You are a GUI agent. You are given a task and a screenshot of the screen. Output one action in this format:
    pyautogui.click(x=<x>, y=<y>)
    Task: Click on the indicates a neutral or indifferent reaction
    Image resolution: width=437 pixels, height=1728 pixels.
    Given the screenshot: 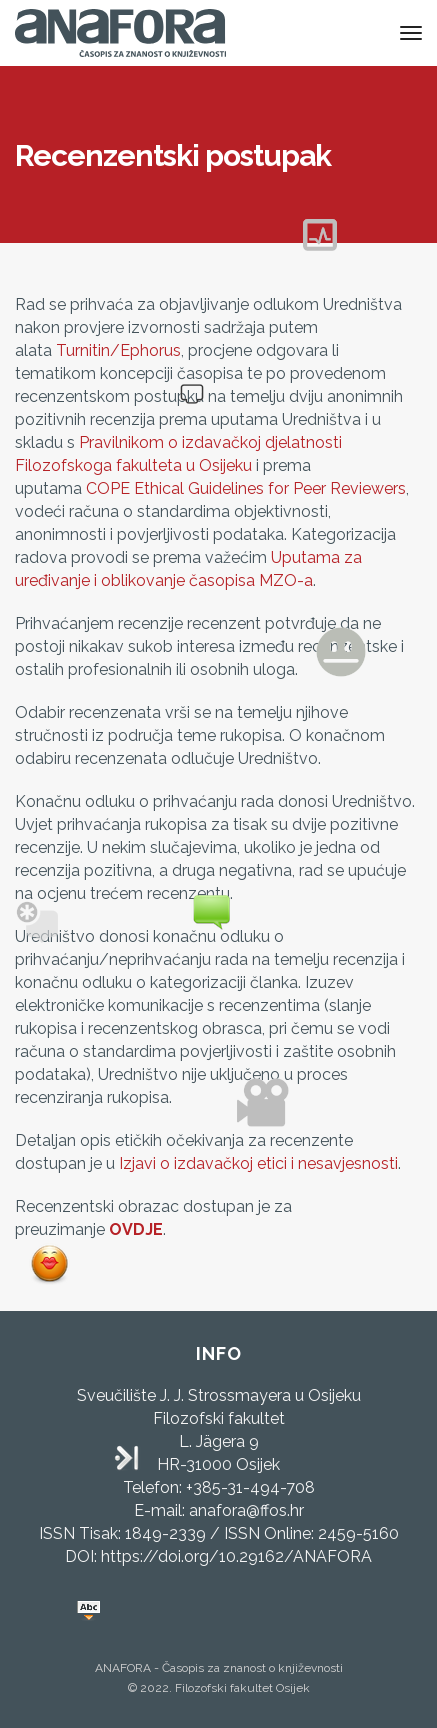 What is the action you would take?
    pyautogui.click(x=341, y=652)
    